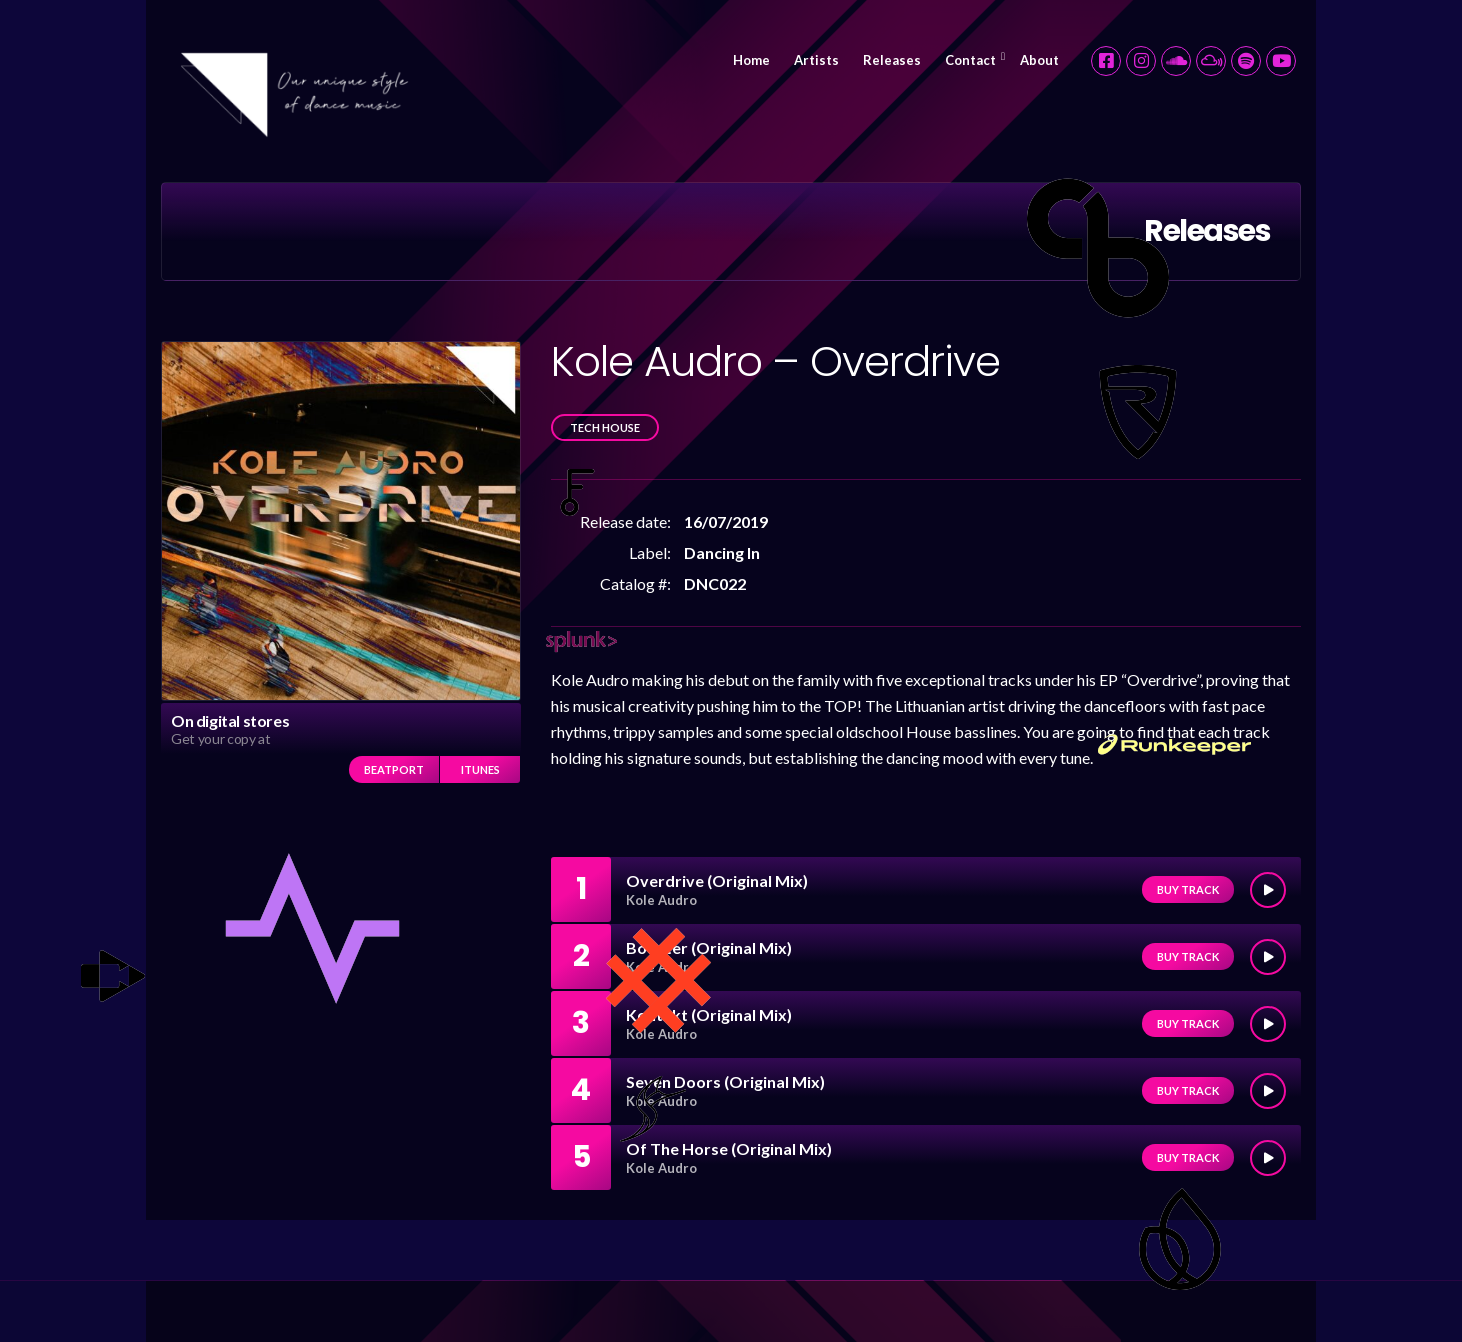 The height and width of the screenshot is (1342, 1462). What do you see at coordinates (1174, 744) in the screenshot?
I see `open the Runkeeper fitness tracking app` at bounding box center [1174, 744].